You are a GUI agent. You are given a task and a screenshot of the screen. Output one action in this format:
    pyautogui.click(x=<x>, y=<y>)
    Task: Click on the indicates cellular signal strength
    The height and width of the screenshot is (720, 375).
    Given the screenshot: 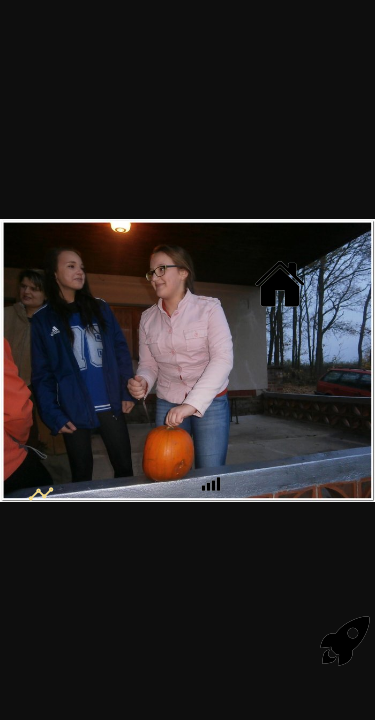 What is the action you would take?
    pyautogui.click(x=211, y=484)
    